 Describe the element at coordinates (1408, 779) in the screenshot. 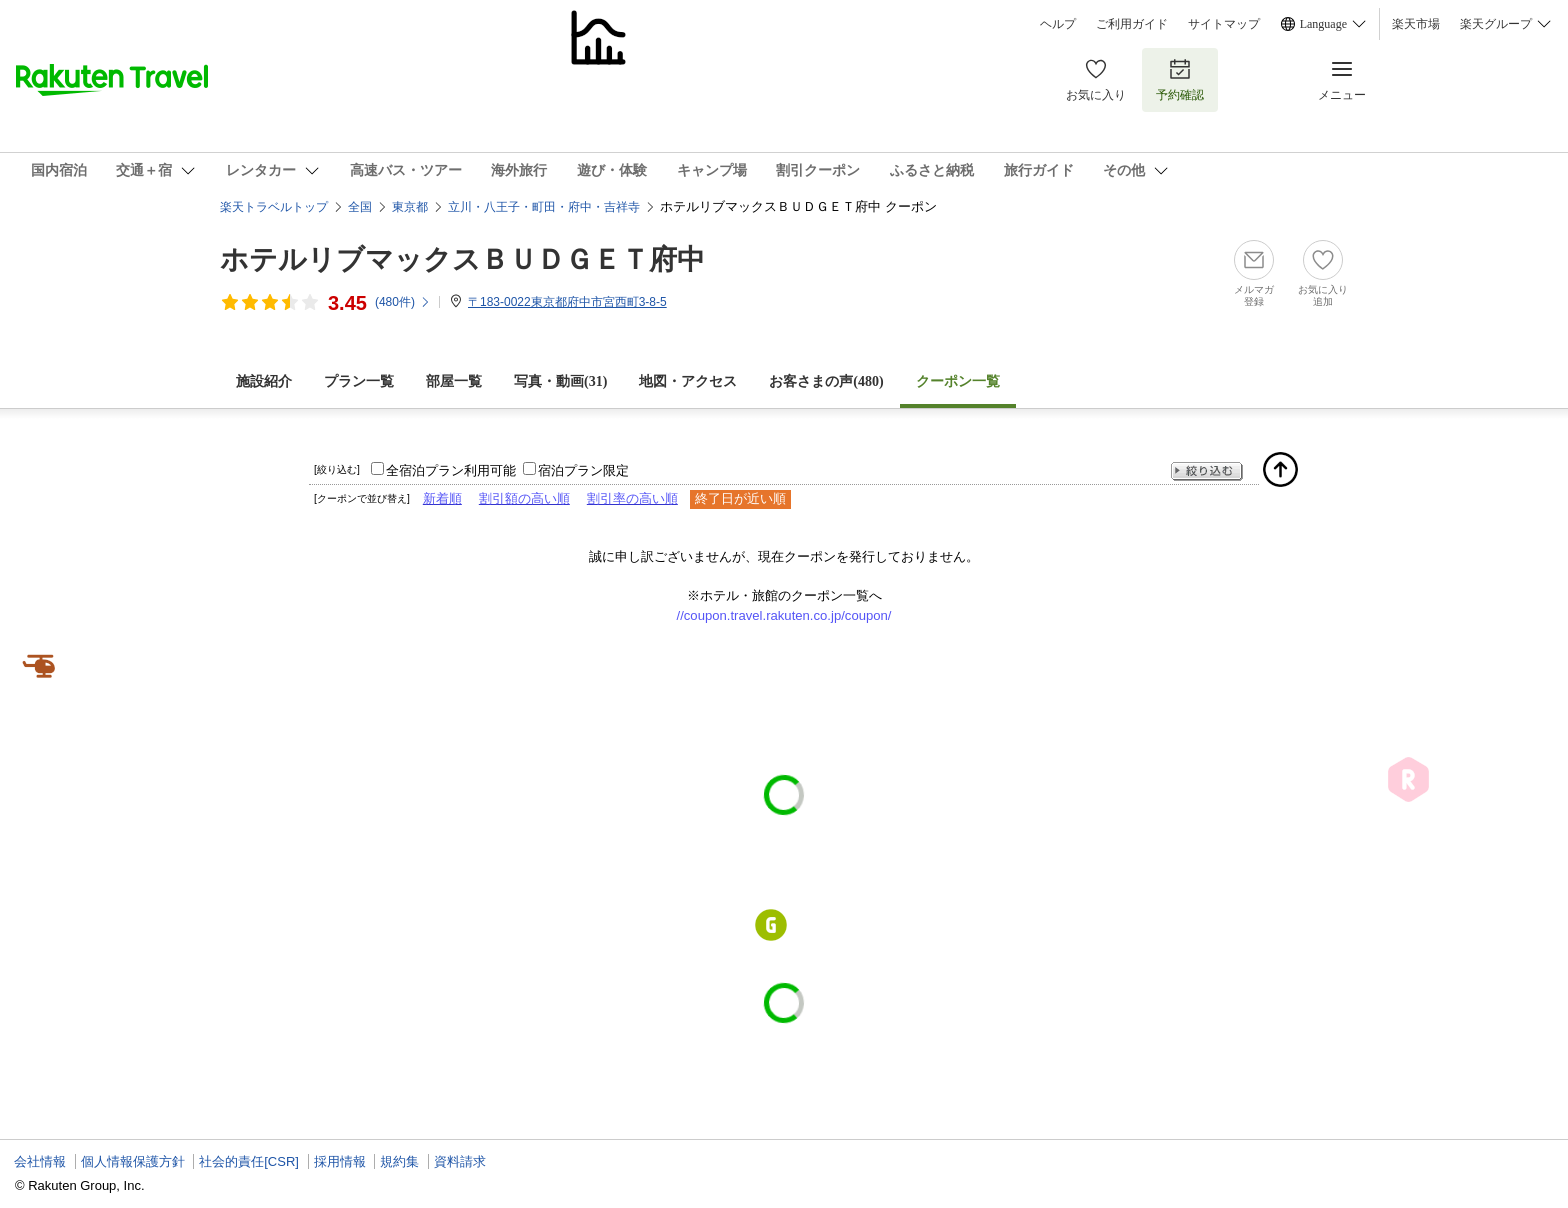

I see `indicates a restricted or rated content category` at that location.